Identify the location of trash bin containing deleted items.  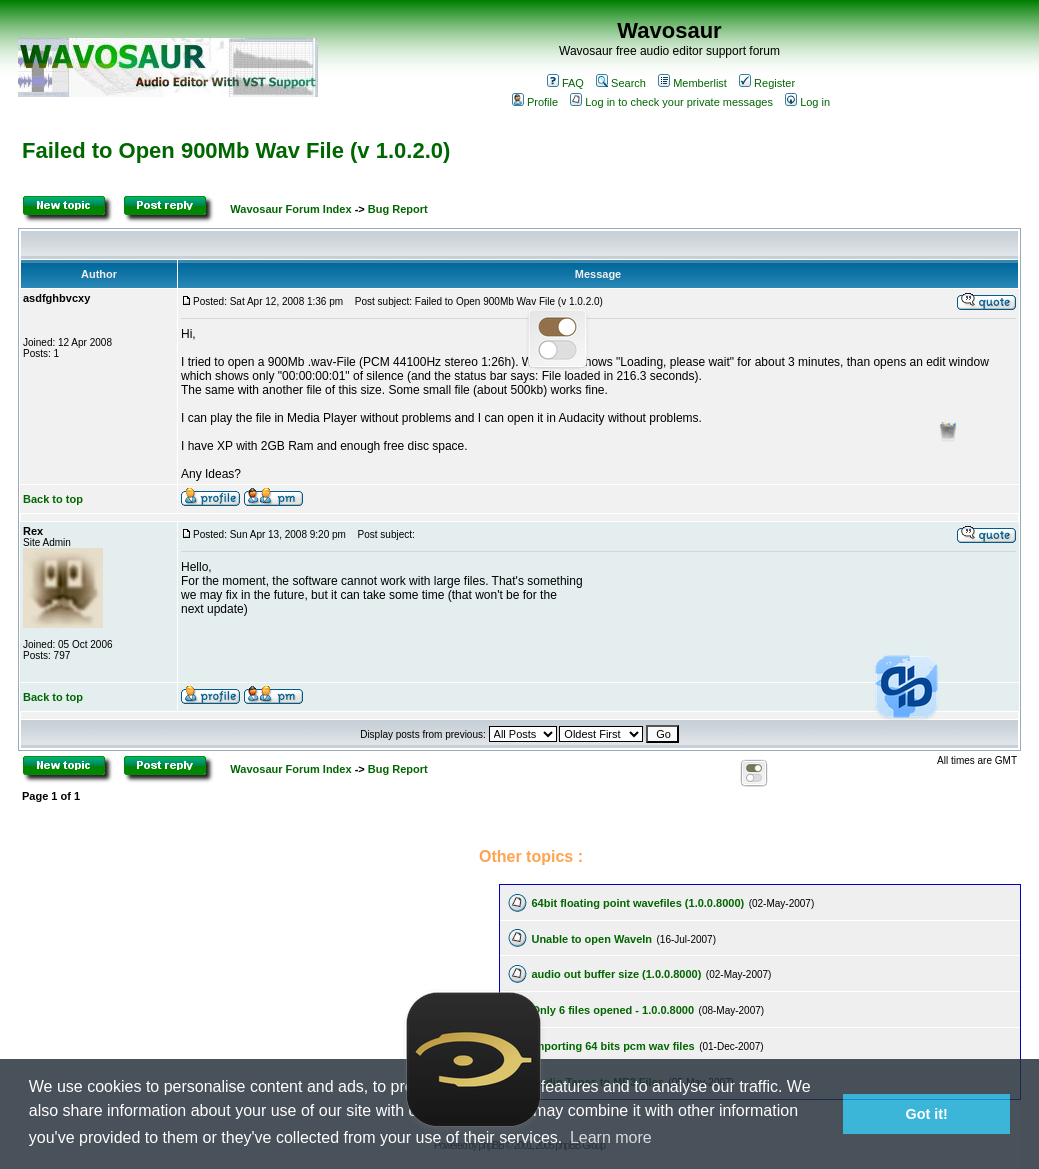
(948, 432).